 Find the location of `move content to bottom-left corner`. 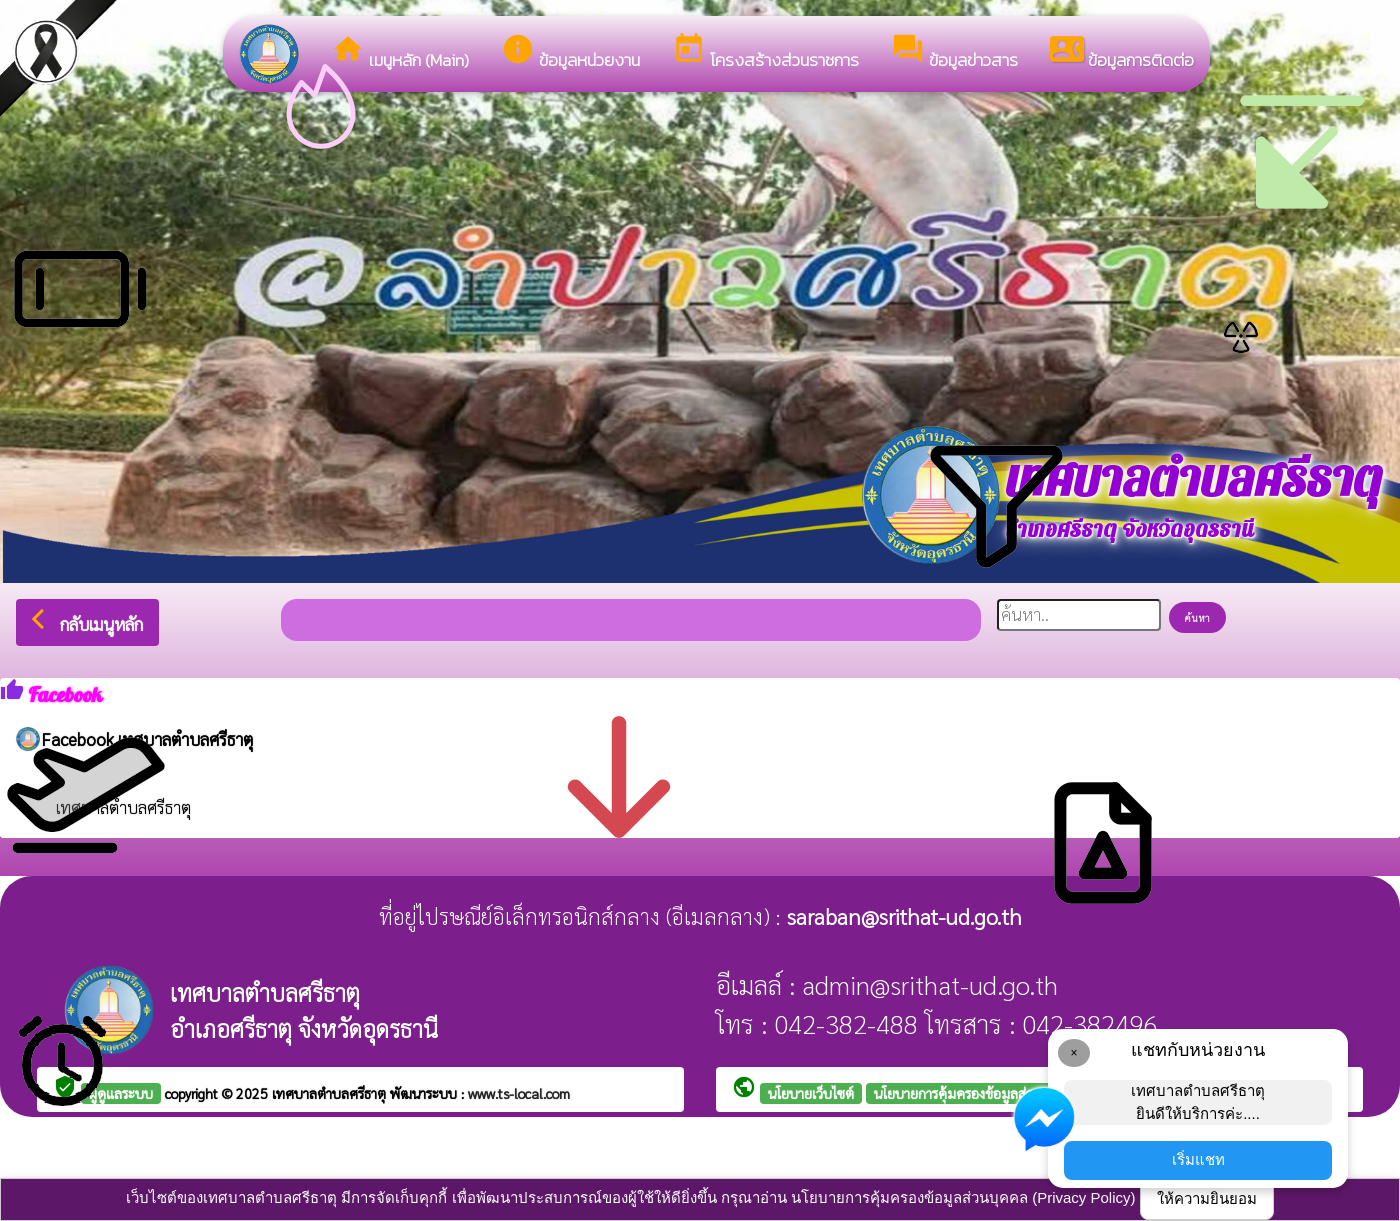

move content to bottom-left corner is located at coordinates (1297, 152).